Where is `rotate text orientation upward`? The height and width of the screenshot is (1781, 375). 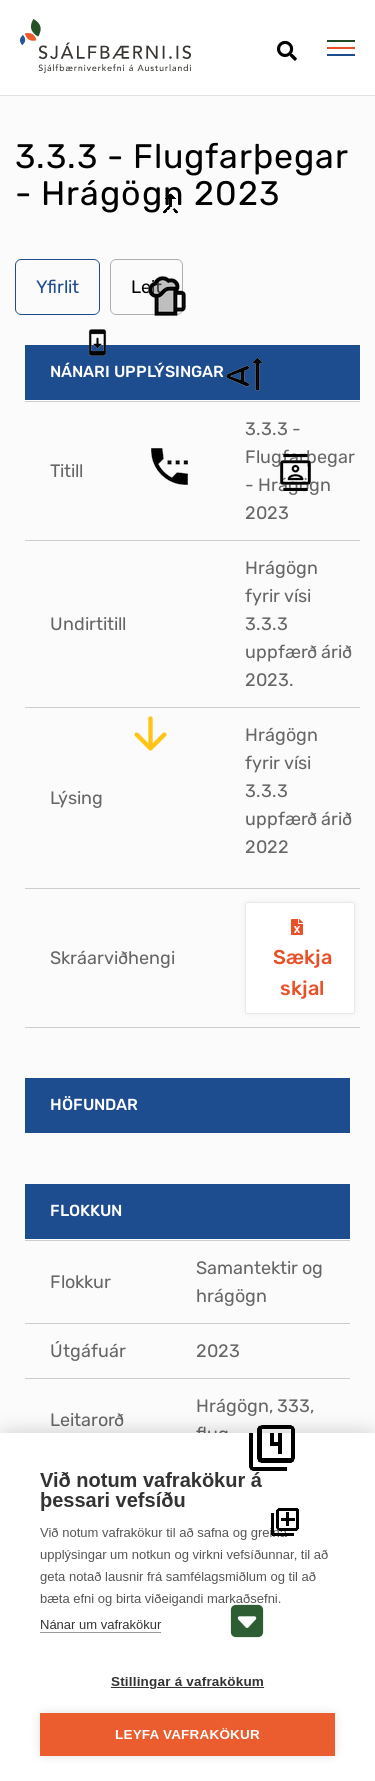 rotate text orientation upward is located at coordinates (245, 374).